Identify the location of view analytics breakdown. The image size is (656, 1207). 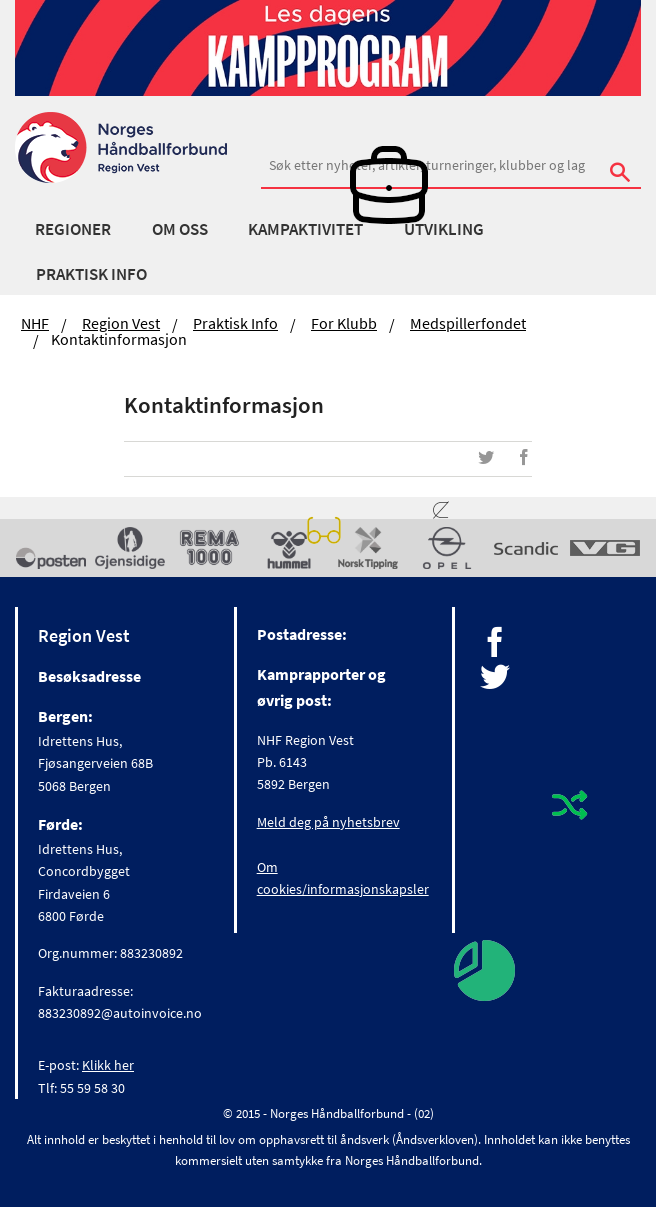
(484, 970).